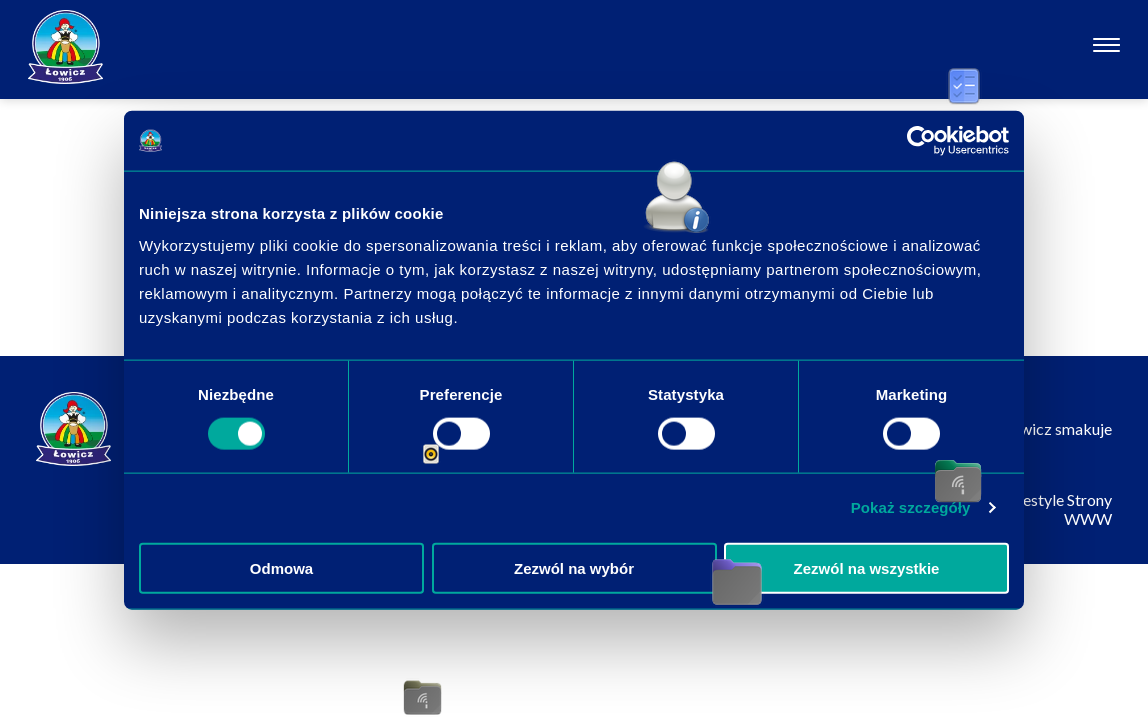  I want to click on open insync cloud sync folder, so click(958, 481).